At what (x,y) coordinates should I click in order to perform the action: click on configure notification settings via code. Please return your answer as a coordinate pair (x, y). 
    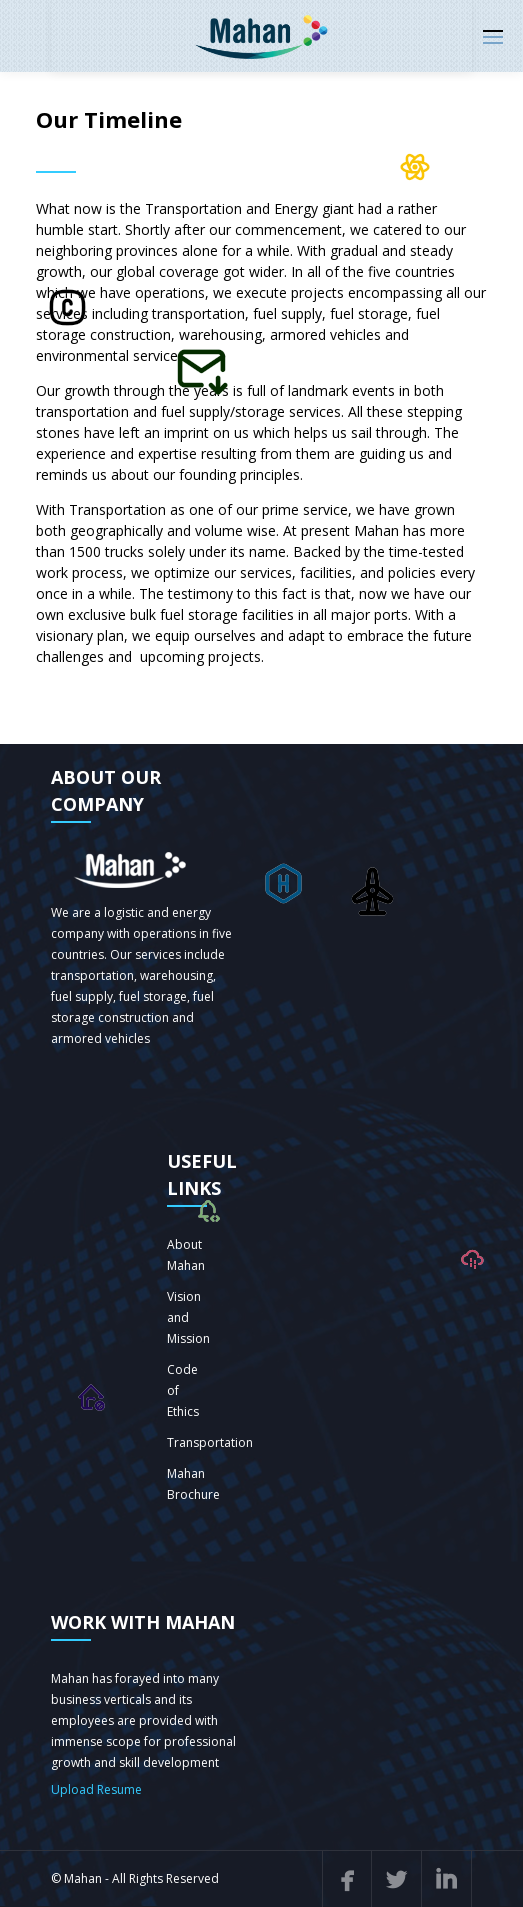
    Looking at the image, I should click on (208, 1211).